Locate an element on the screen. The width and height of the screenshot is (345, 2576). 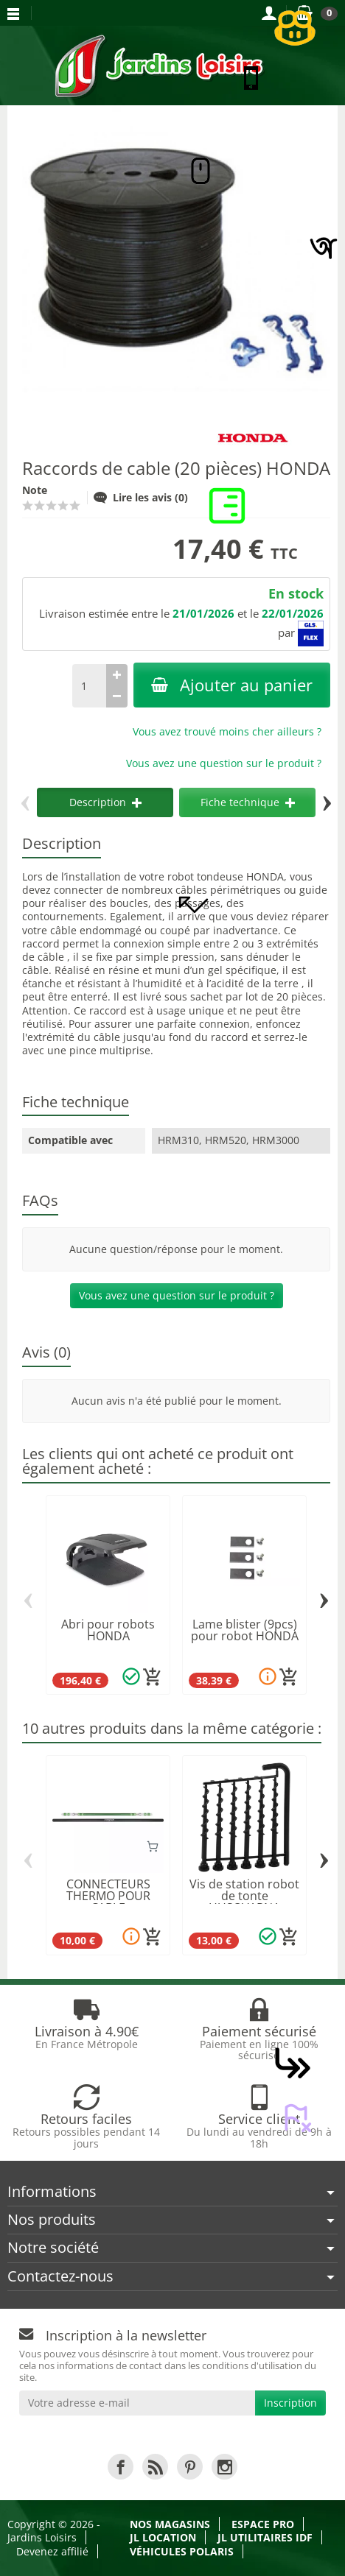
switch to bangla language input is located at coordinates (324, 248).